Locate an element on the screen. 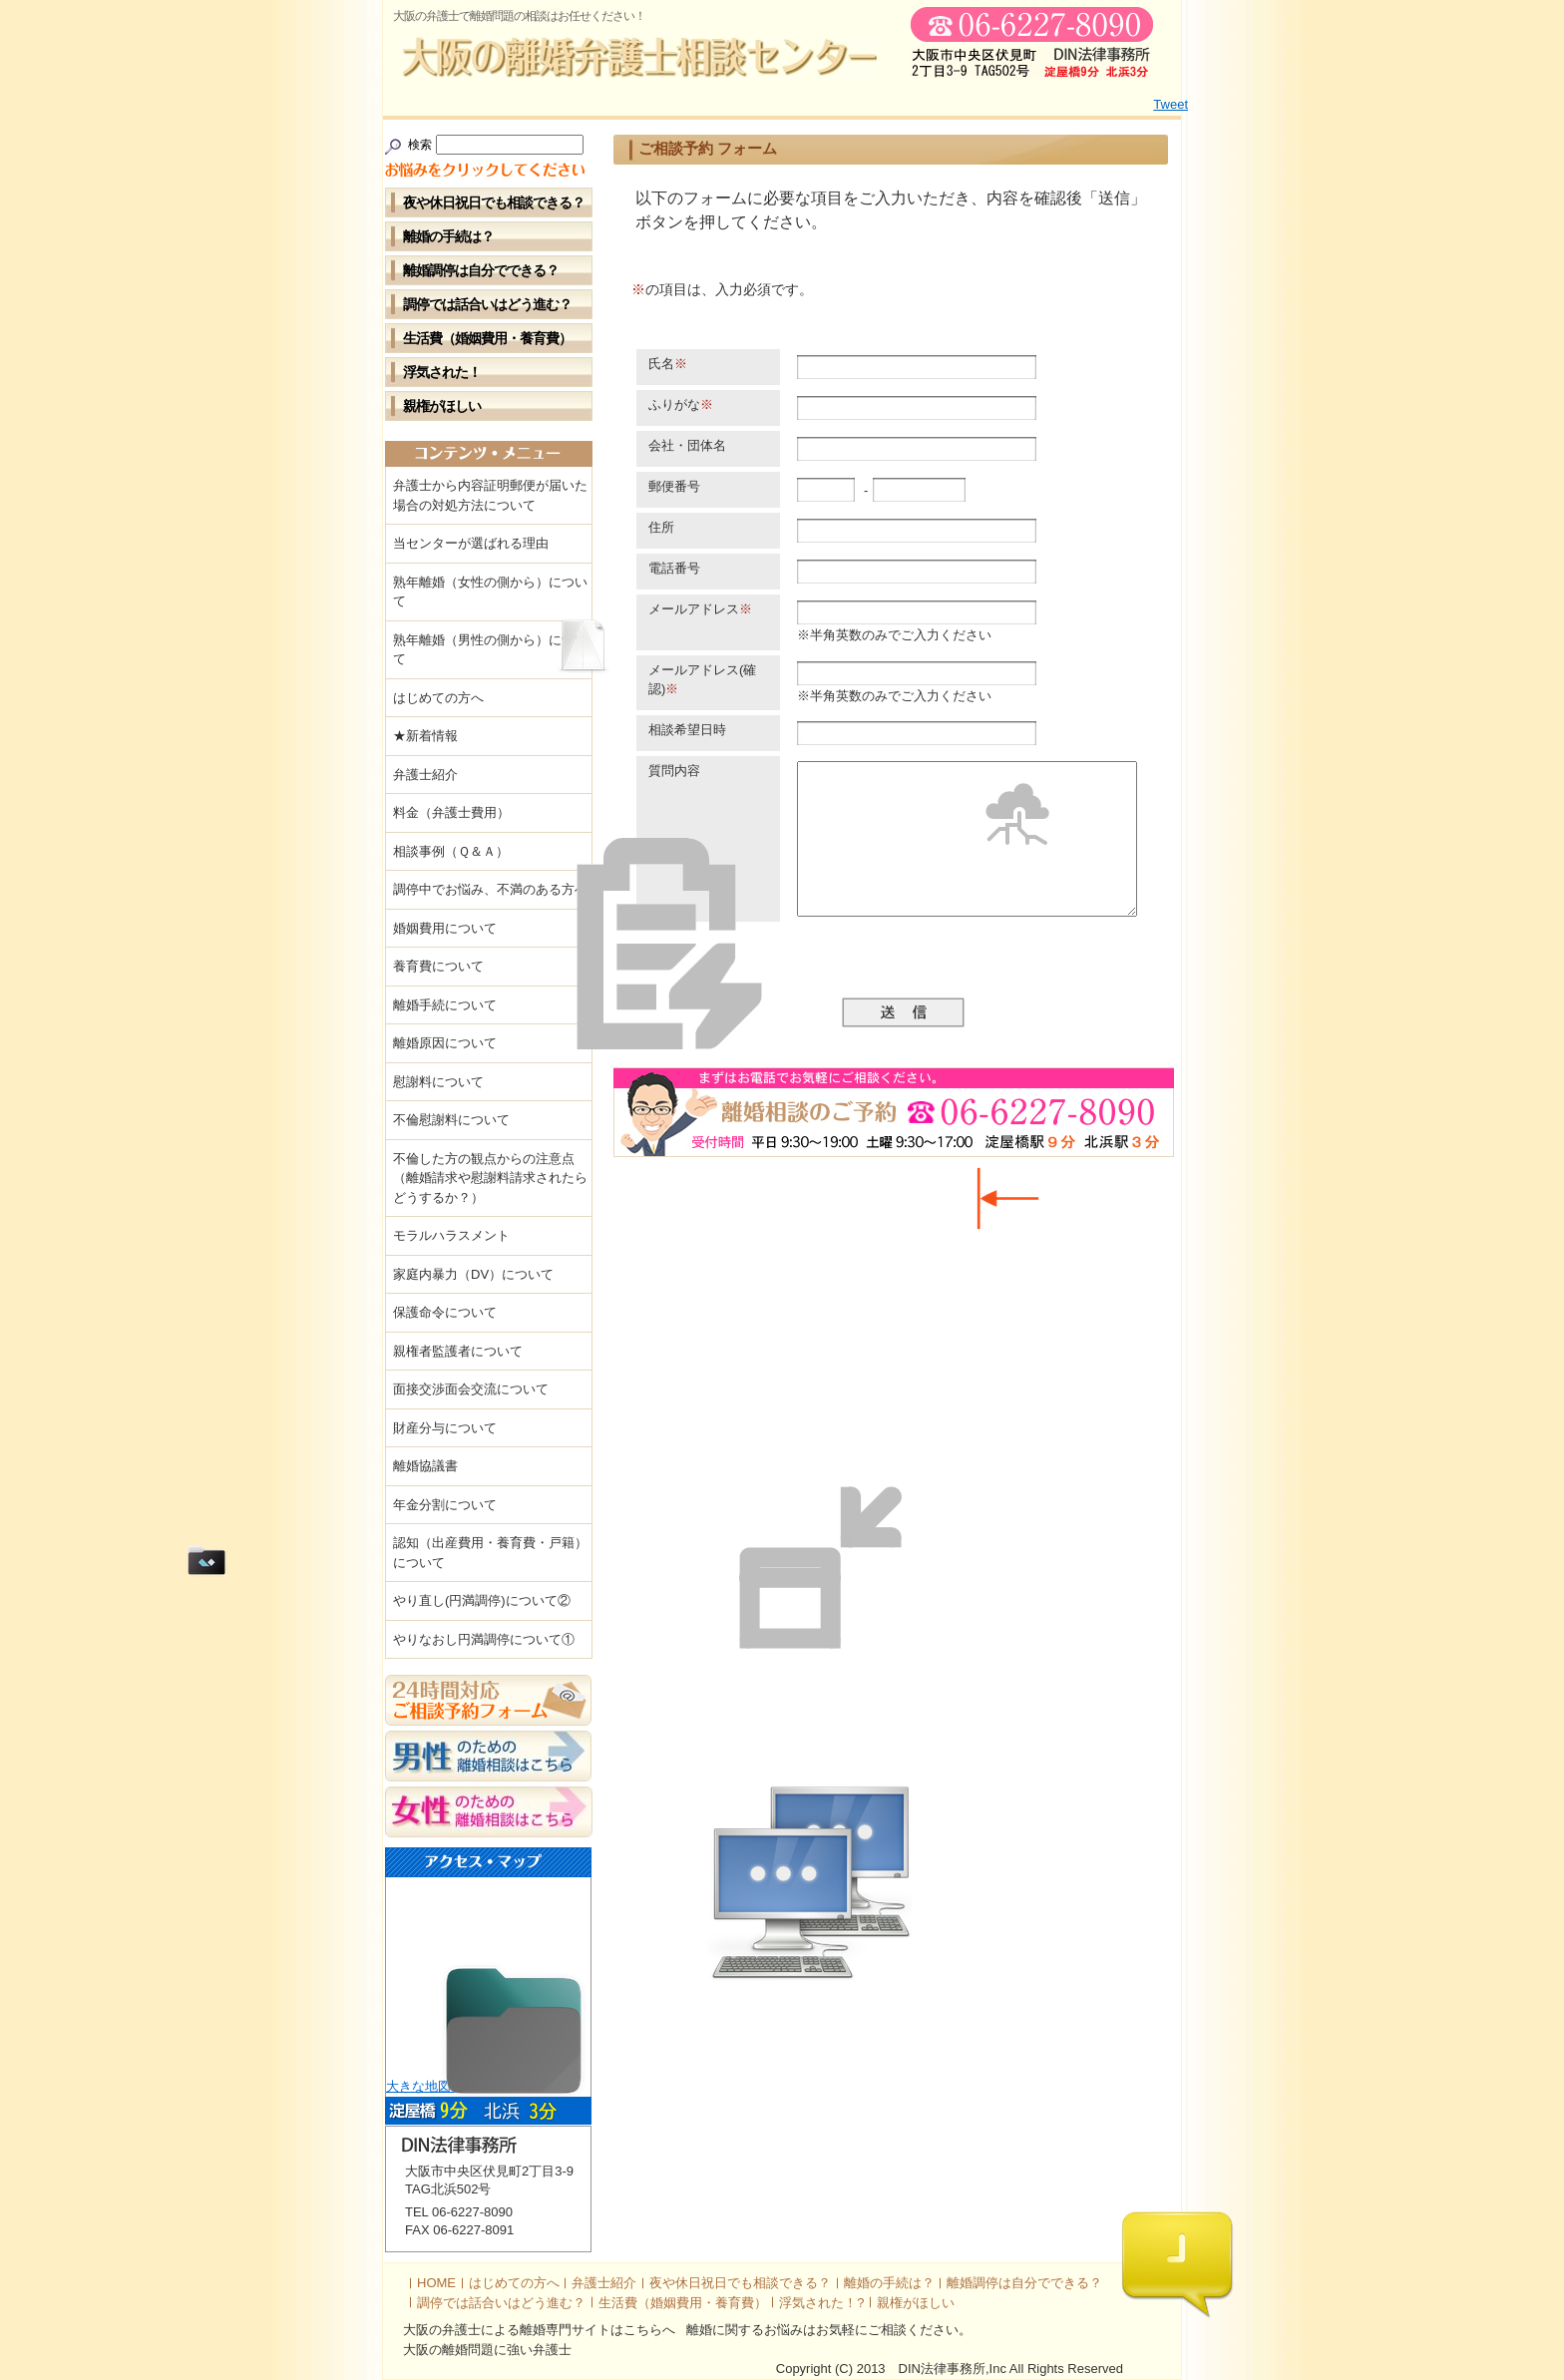 This screenshot has height=2380, width=1564. go to the first item in a list or sequence is located at coordinates (1007, 1198).